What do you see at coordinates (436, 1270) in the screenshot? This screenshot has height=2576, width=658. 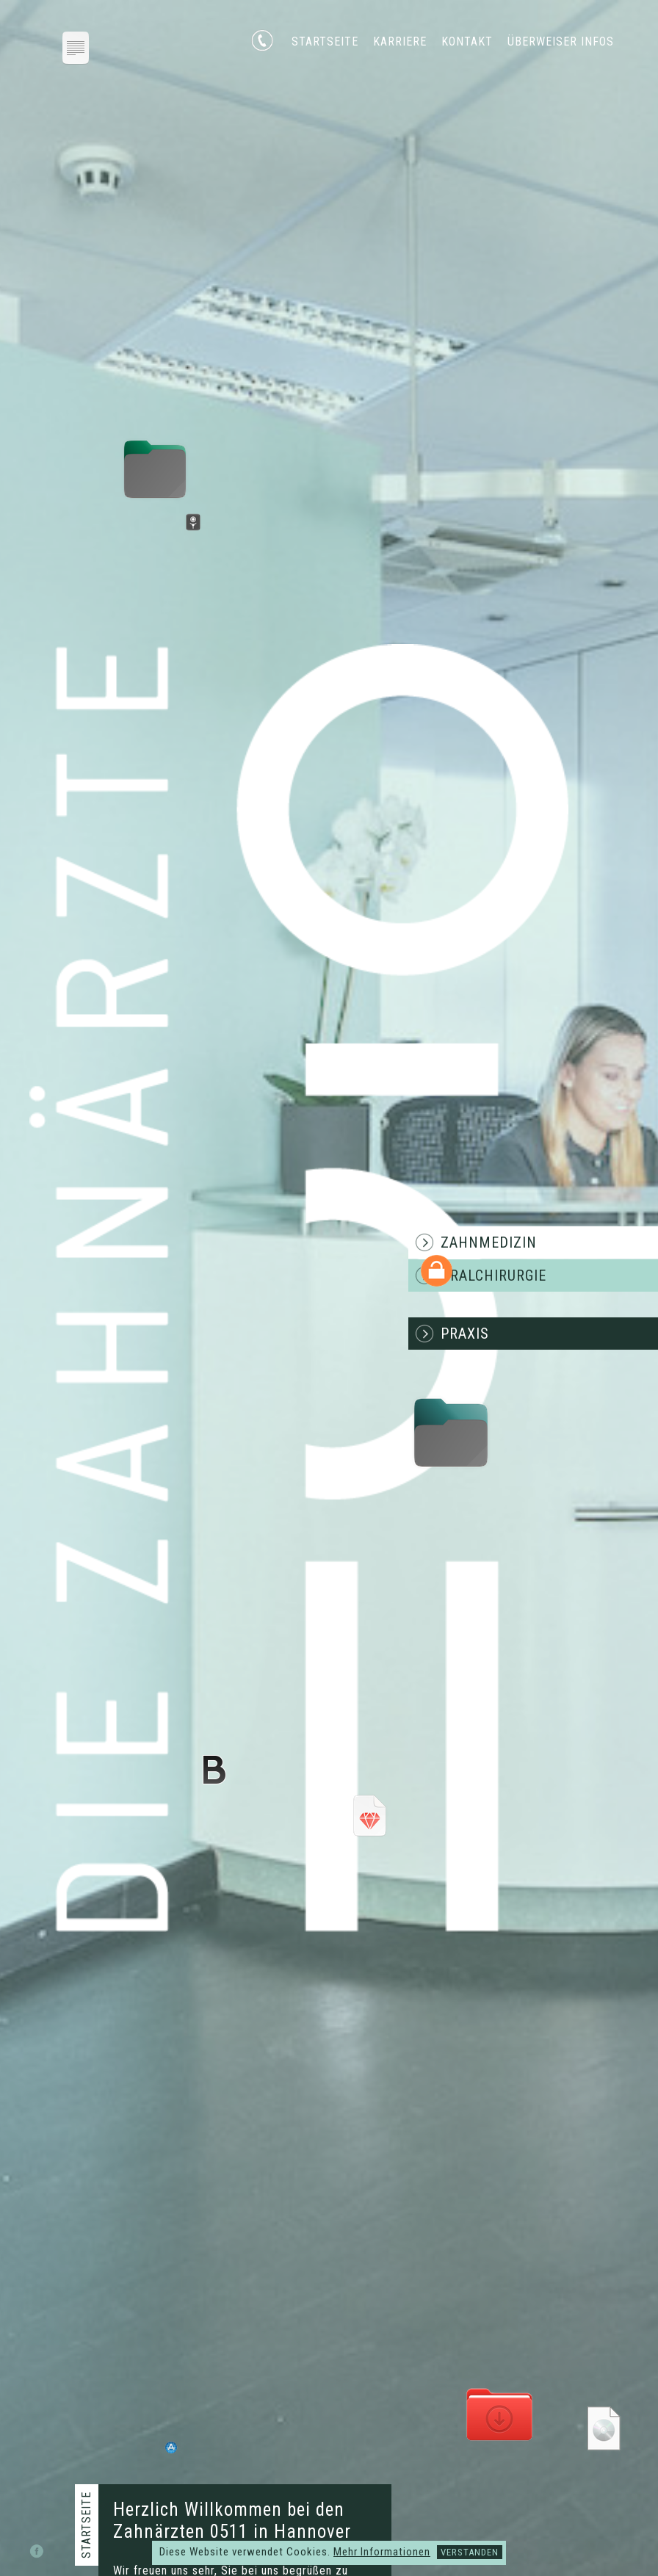 I see `indicates an unlocked or unsecured item` at bounding box center [436, 1270].